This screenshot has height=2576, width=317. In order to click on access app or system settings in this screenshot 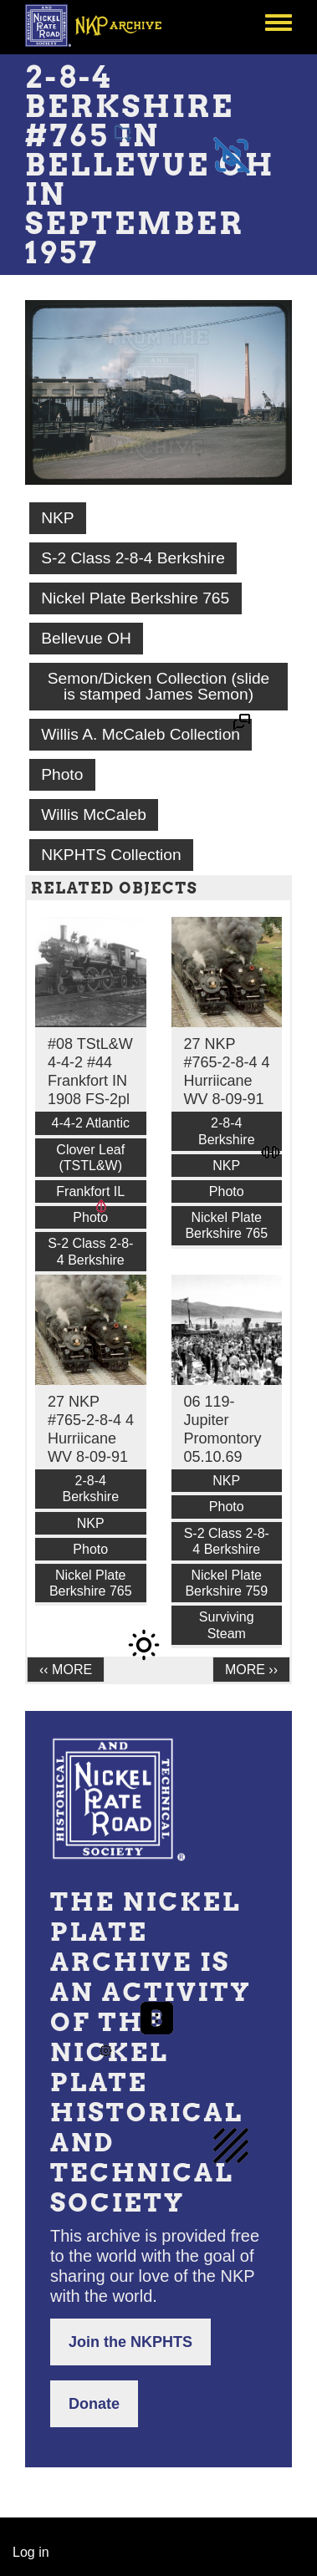, I will do `click(105, 2050)`.